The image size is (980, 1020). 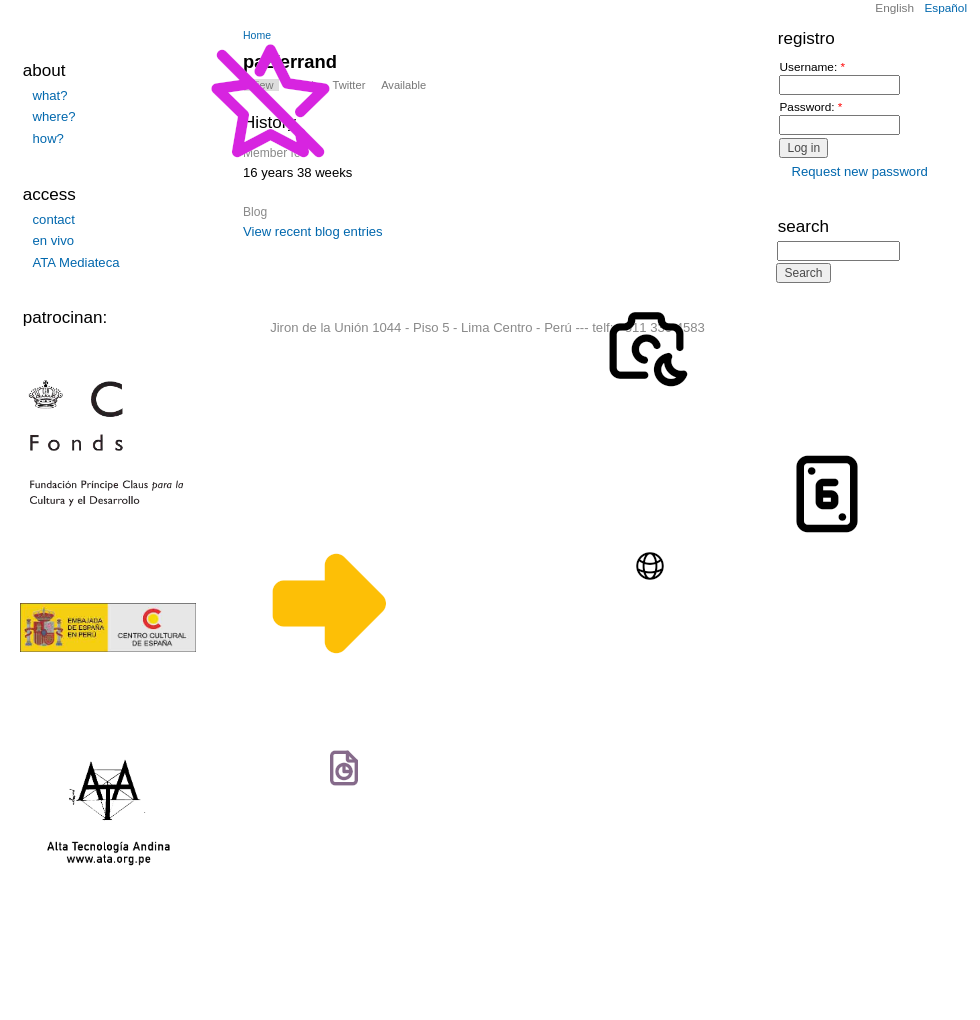 What do you see at coordinates (650, 566) in the screenshot?
I see `switch to global or international settings` at bounding box center [650, 566].